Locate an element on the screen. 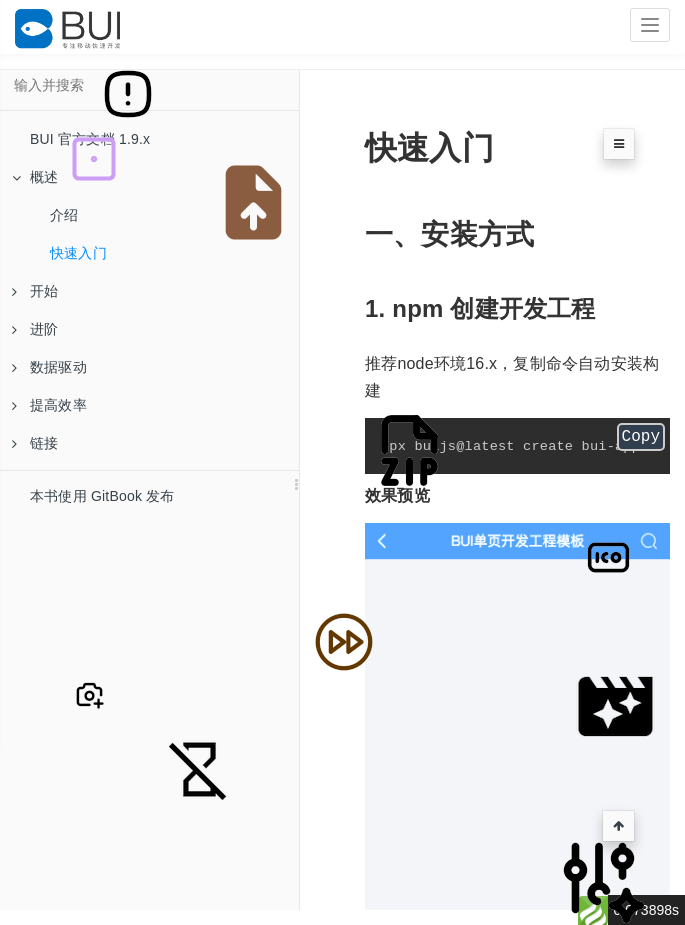  add a new photo is located at coordinates (89, 694).